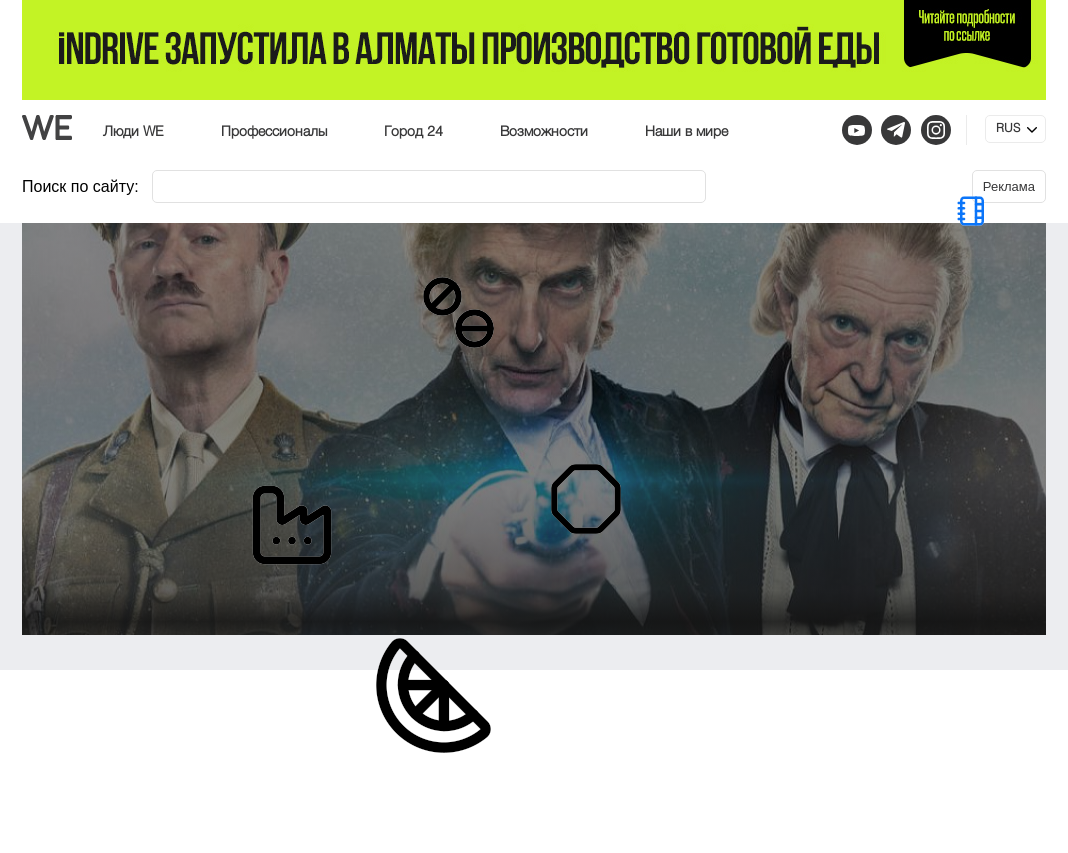  Describe the element at coordinates (972, 211) in the screenshot. I see `open tabbed notebook or journal` at that location.